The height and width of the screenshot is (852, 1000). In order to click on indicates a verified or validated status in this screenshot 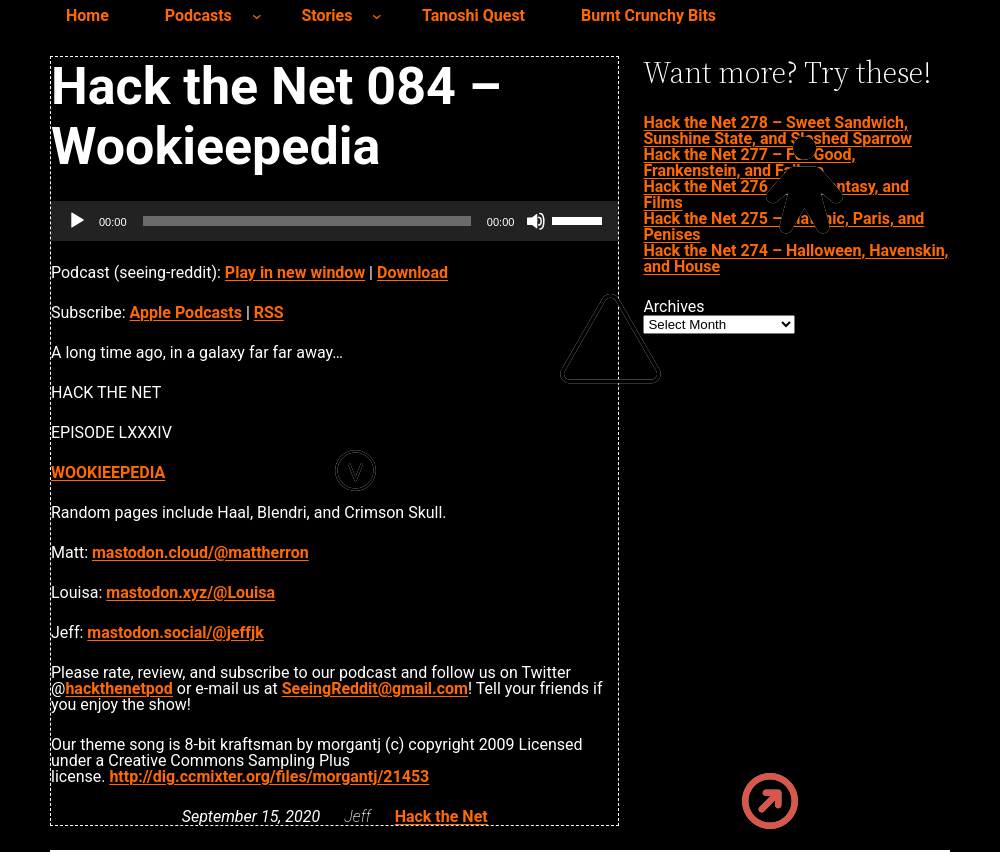, I will do `click(355, 470)`.